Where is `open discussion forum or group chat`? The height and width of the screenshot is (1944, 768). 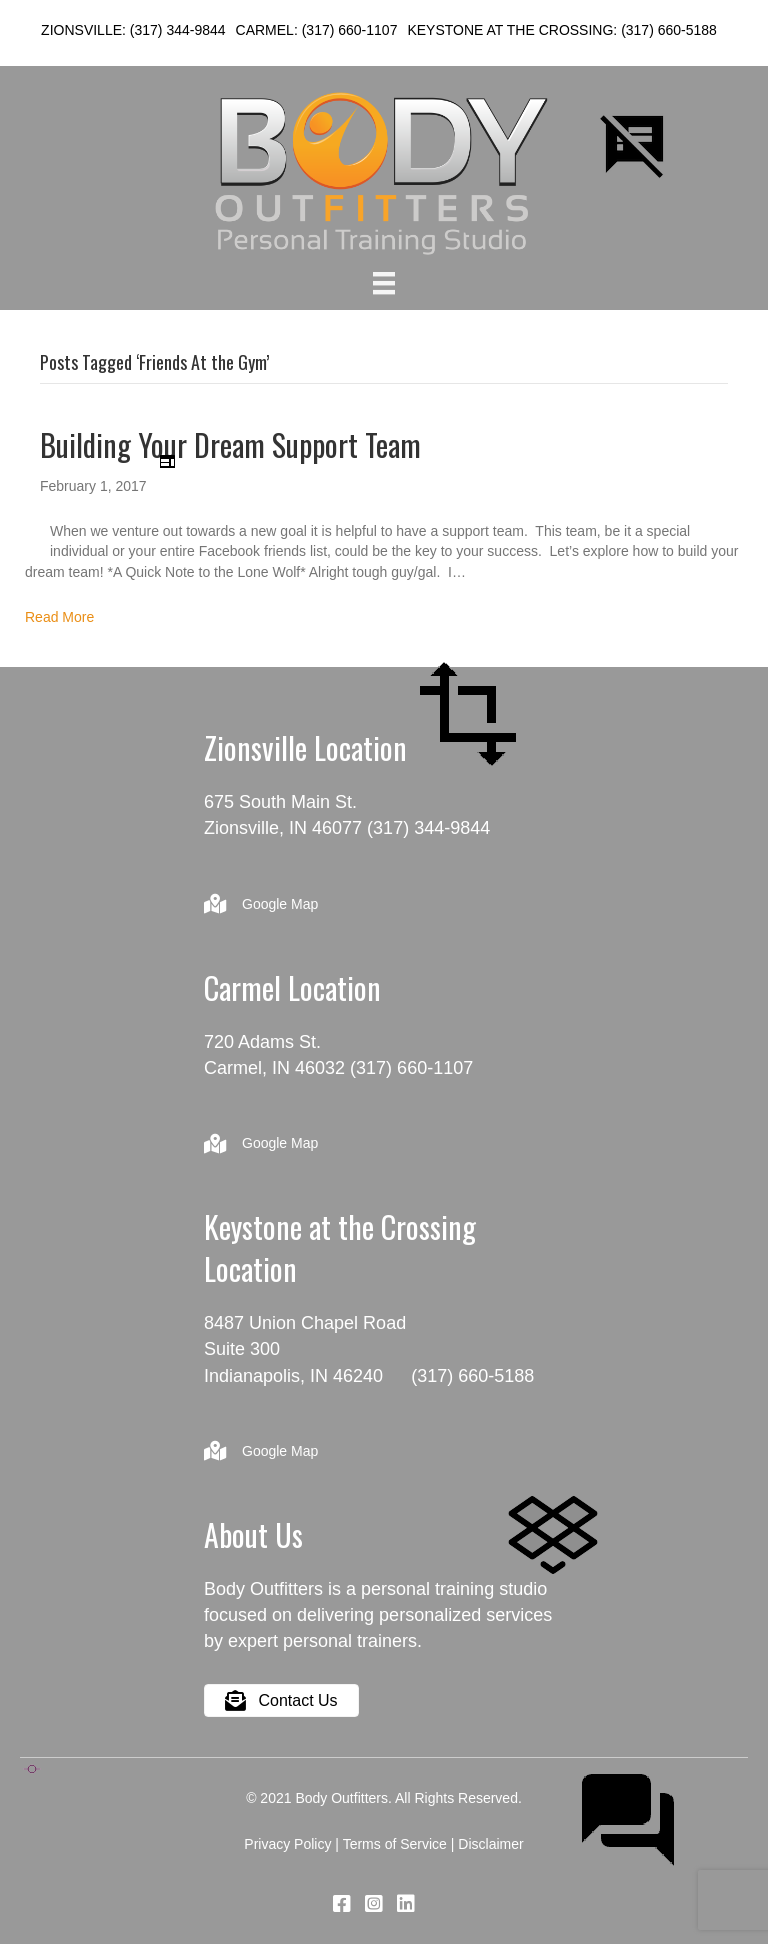 open discussion forum or group chat is located at coordinates (628, 1820).